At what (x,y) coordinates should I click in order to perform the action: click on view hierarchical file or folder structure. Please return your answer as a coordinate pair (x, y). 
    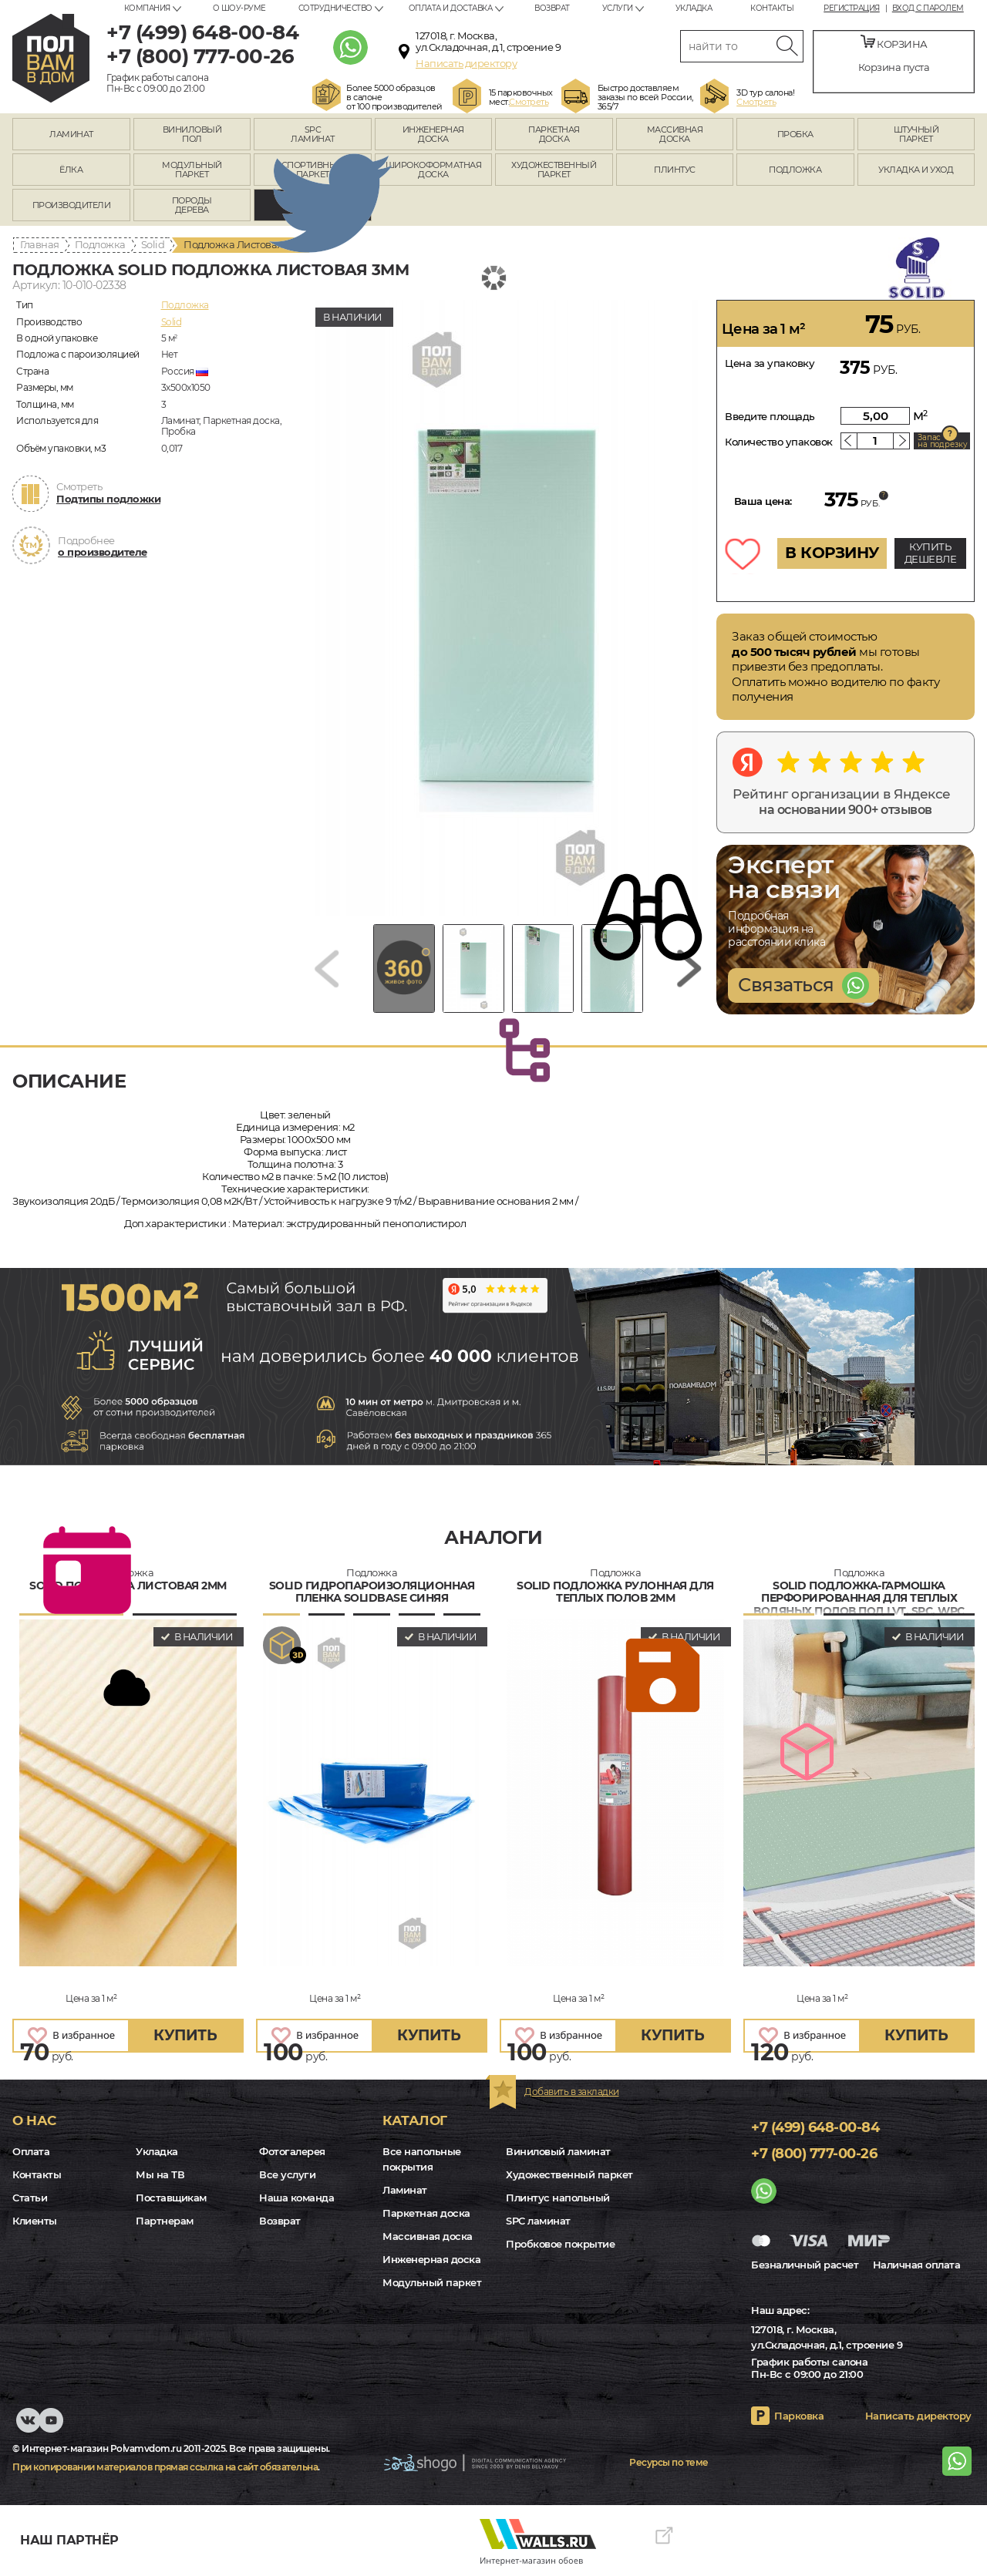
    Looking at the image, I should click on (522, 1050).